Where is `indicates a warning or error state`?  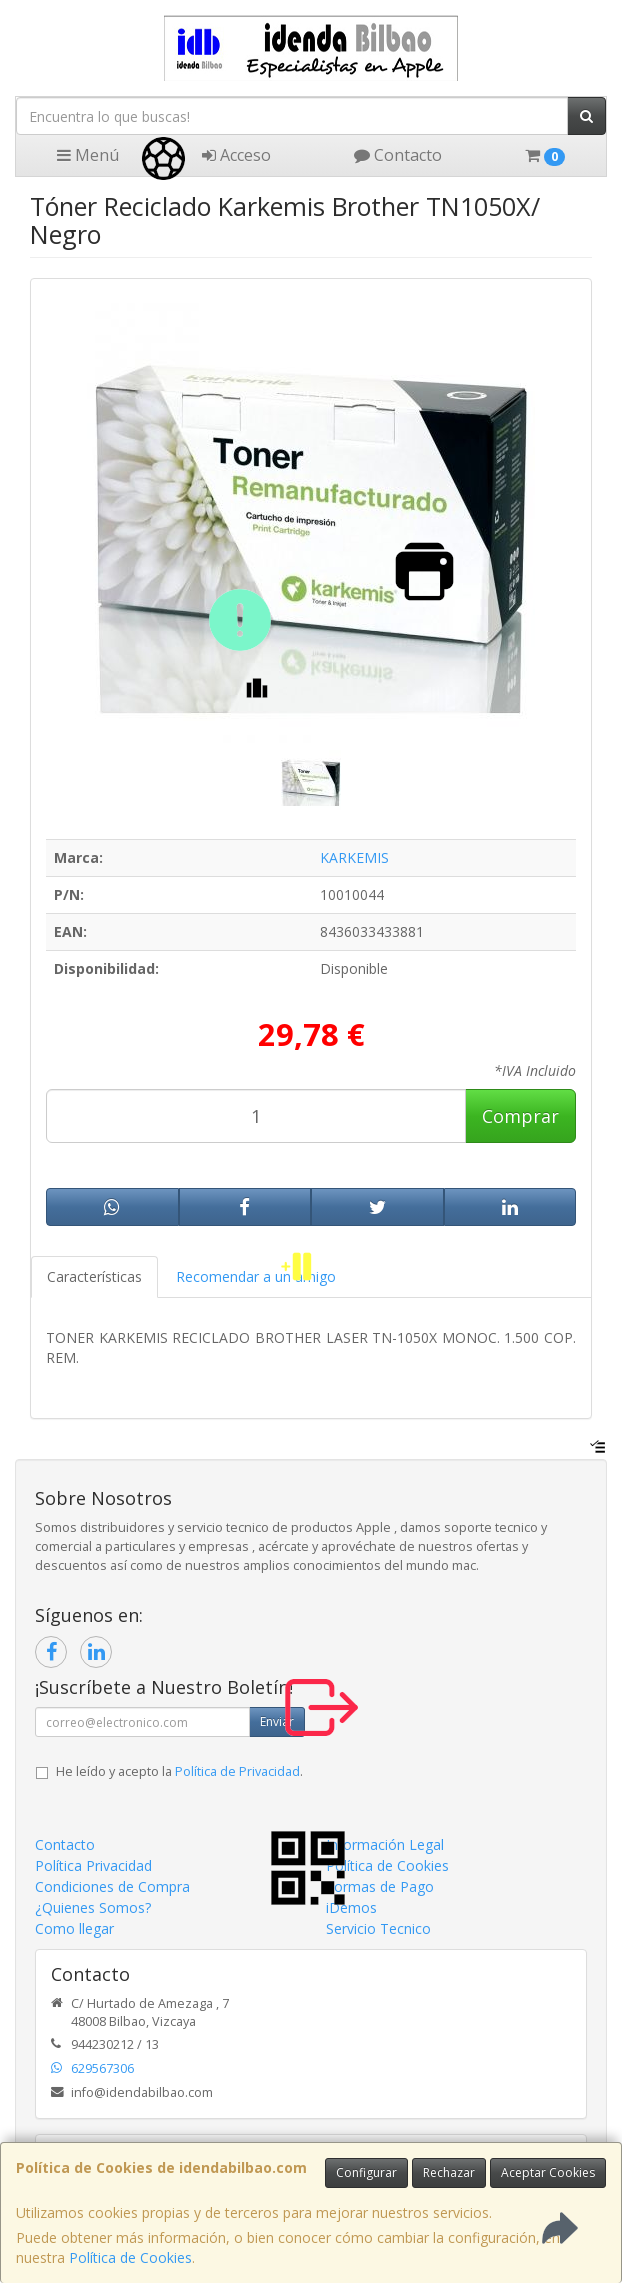
indicates a warning or error state is located at coordinates (240, 620).